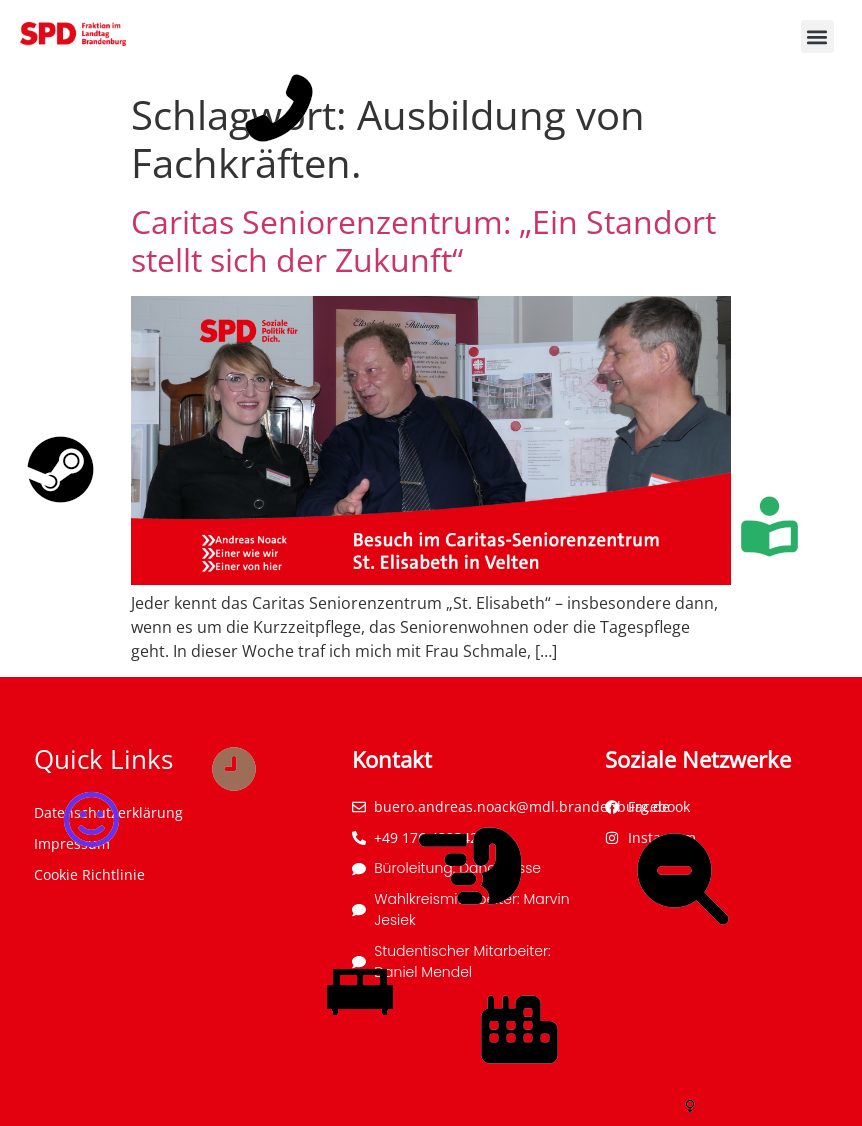  Describe the element at coordinates (60, 469) in the screenshot. I see `open Steam gaming platform` at that location.